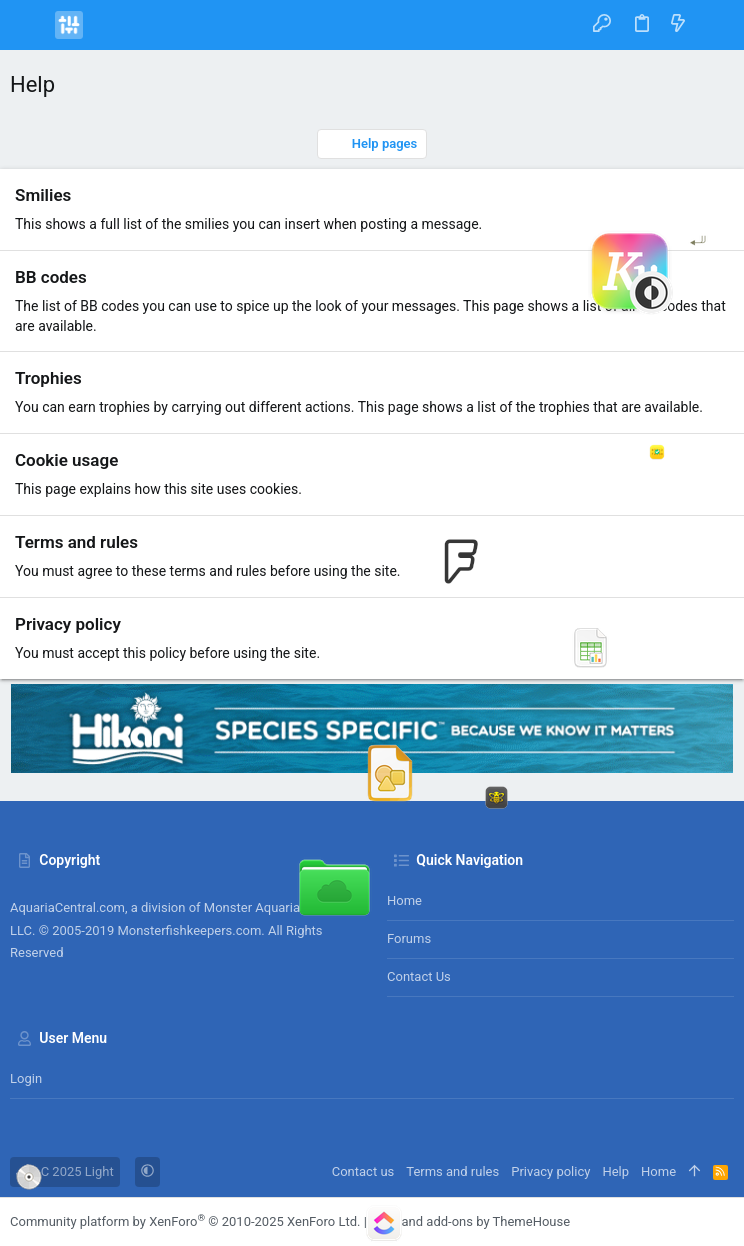 The image size is (744, 1246). What do you see at coordinates (496, 797) in the screenshot?
I see `open freeplane mind mapping application` at bounding box center [496, 797].